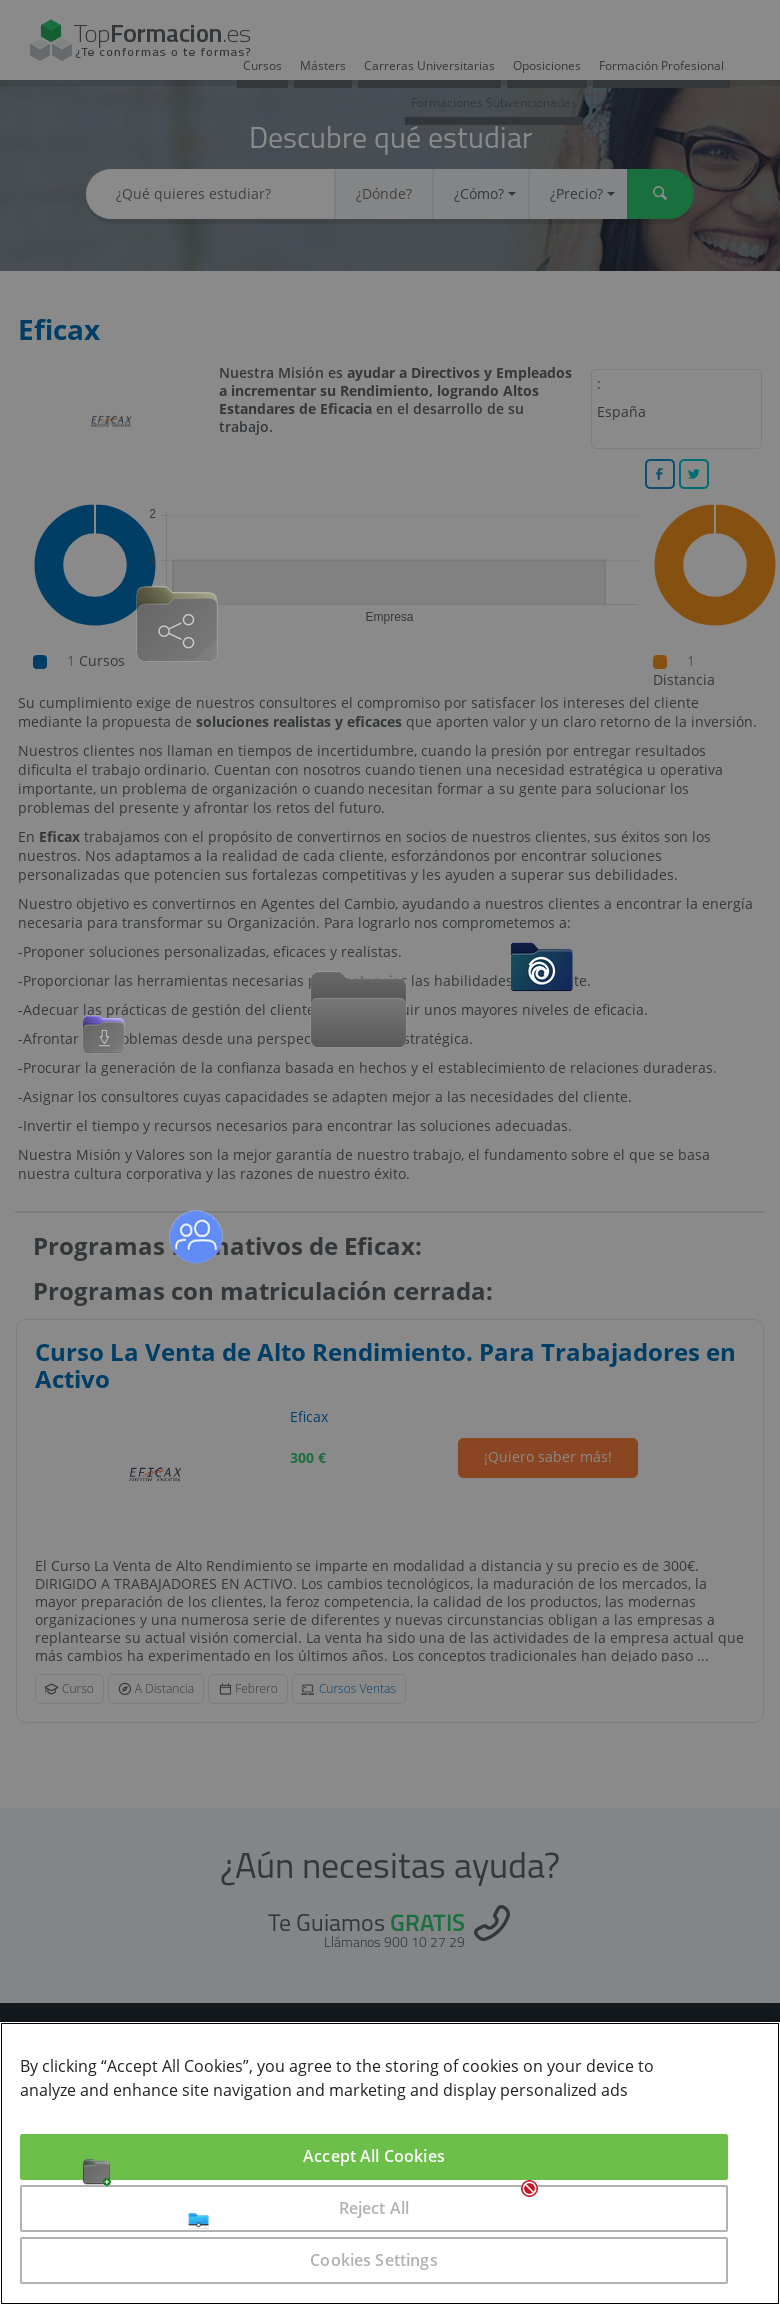 This screenshot has width=780, height=2305. What do you see at coordinates (541, 968) in the screenshot?
I see `open ubisoft connect (uplay) game files folder` at bounding box center [541, 968].